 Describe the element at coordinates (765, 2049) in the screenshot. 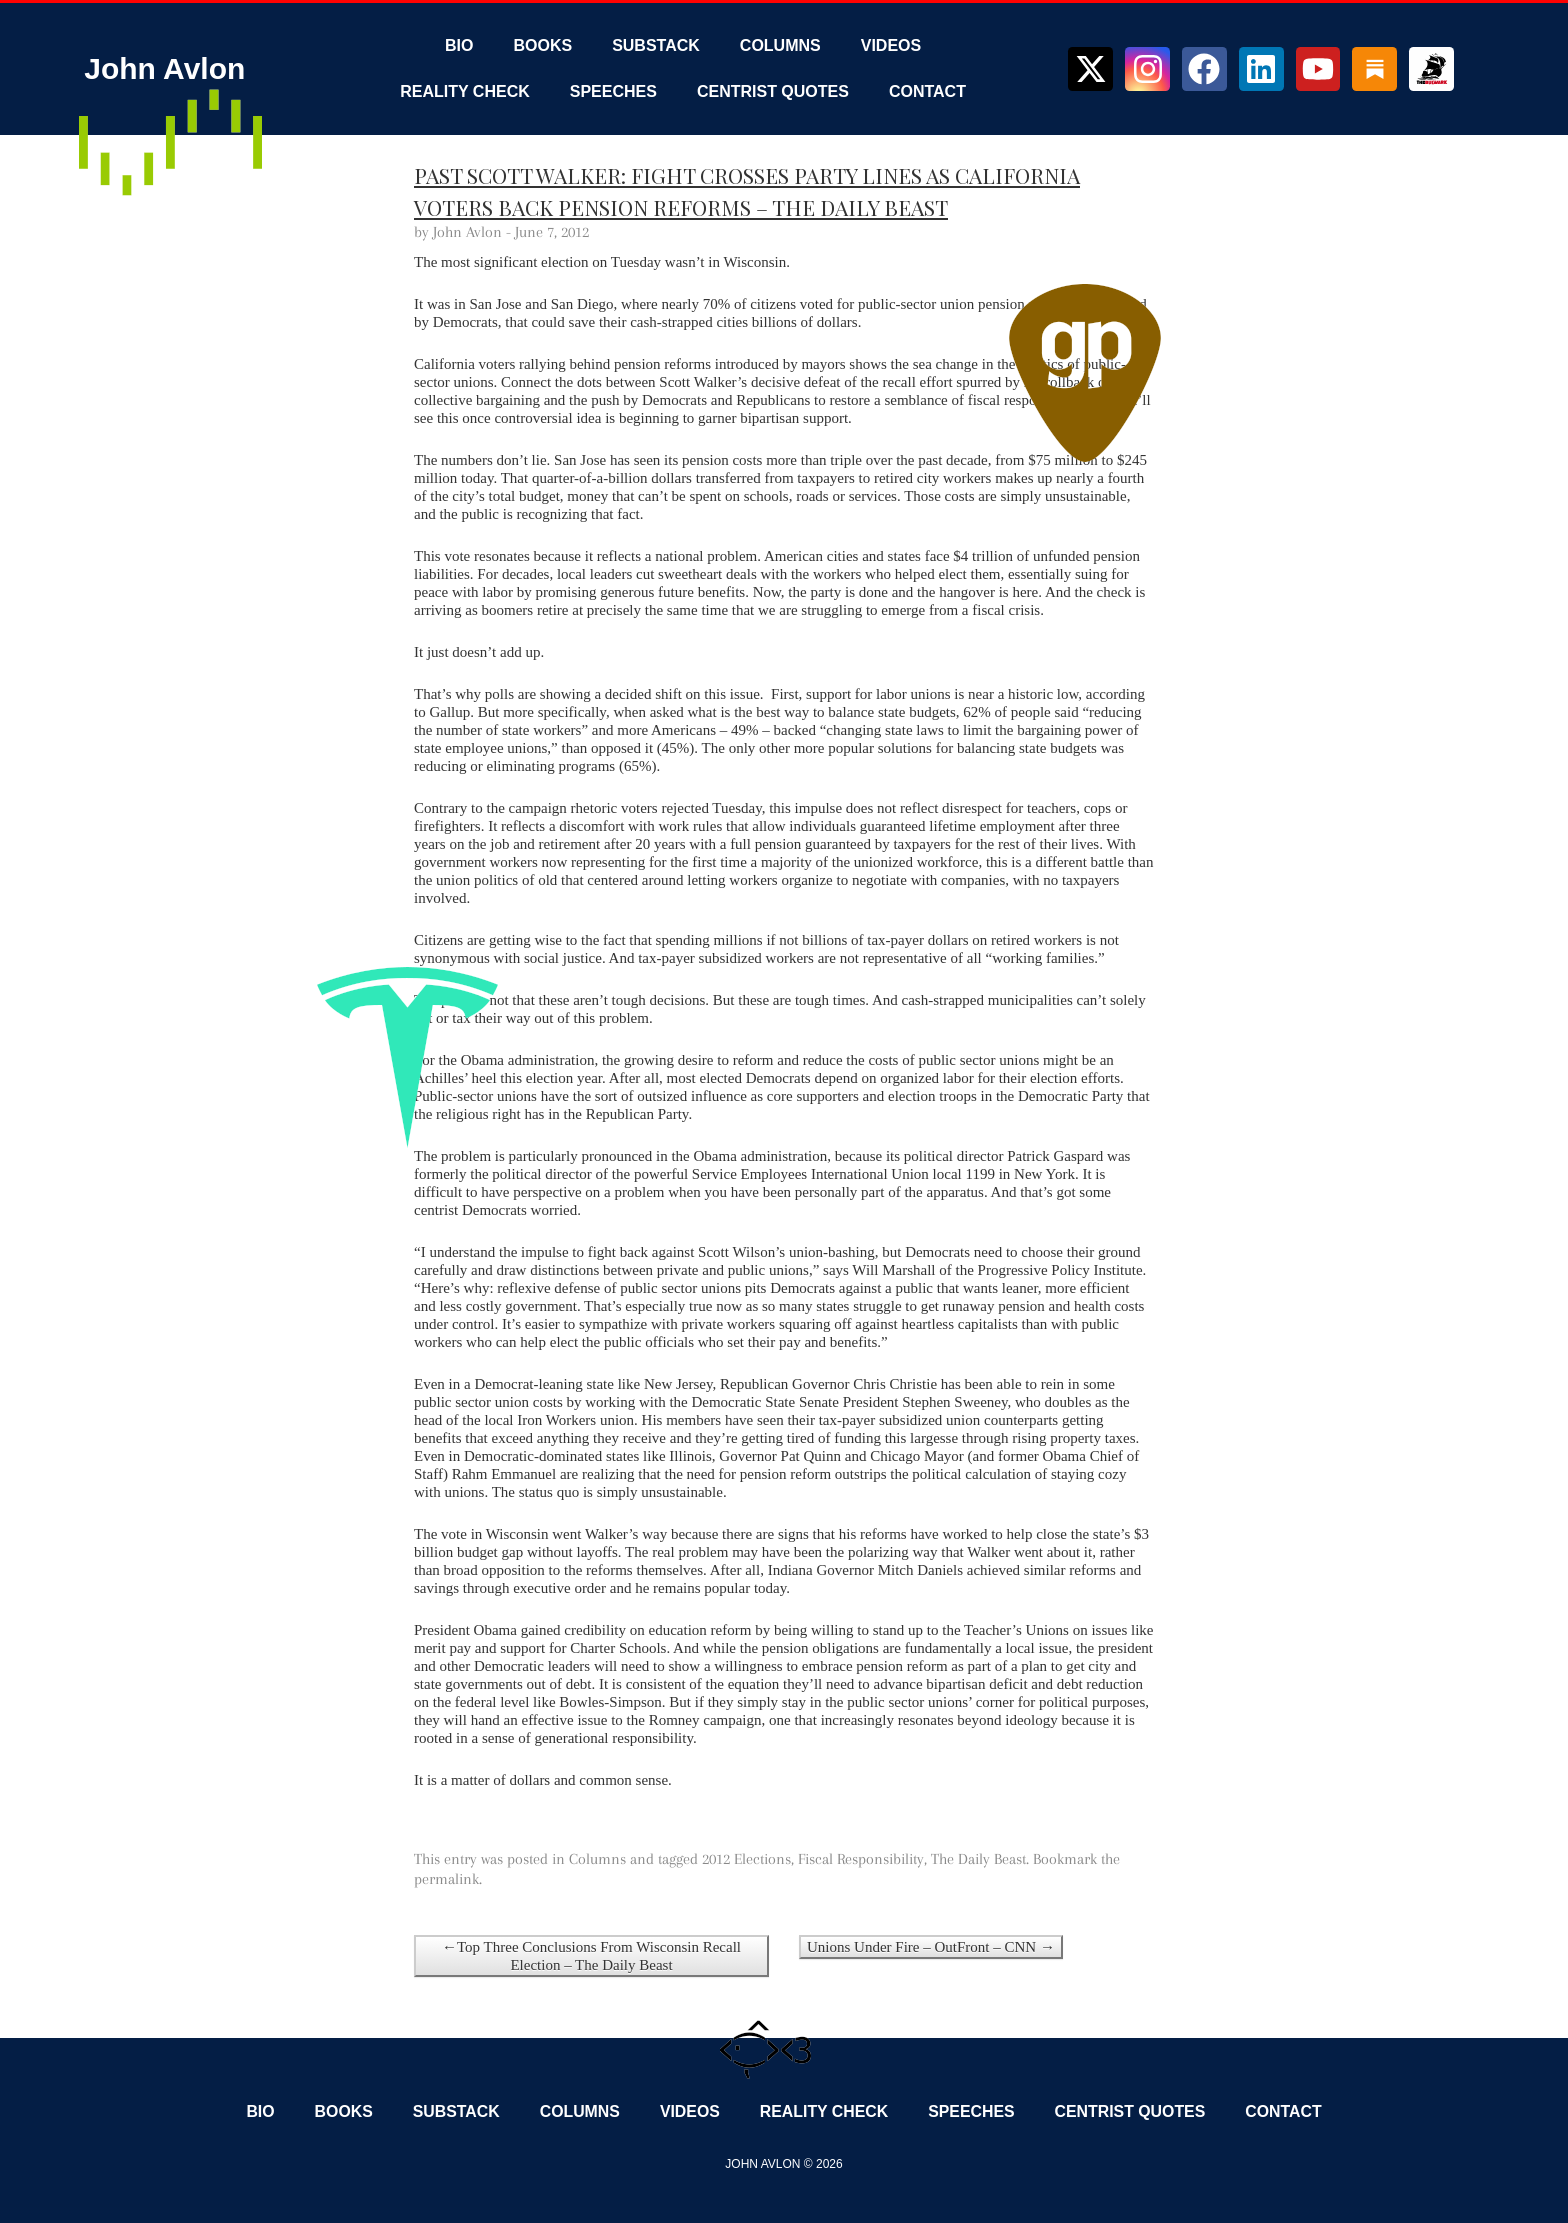

I see `open fish shell terminal application` at that location.